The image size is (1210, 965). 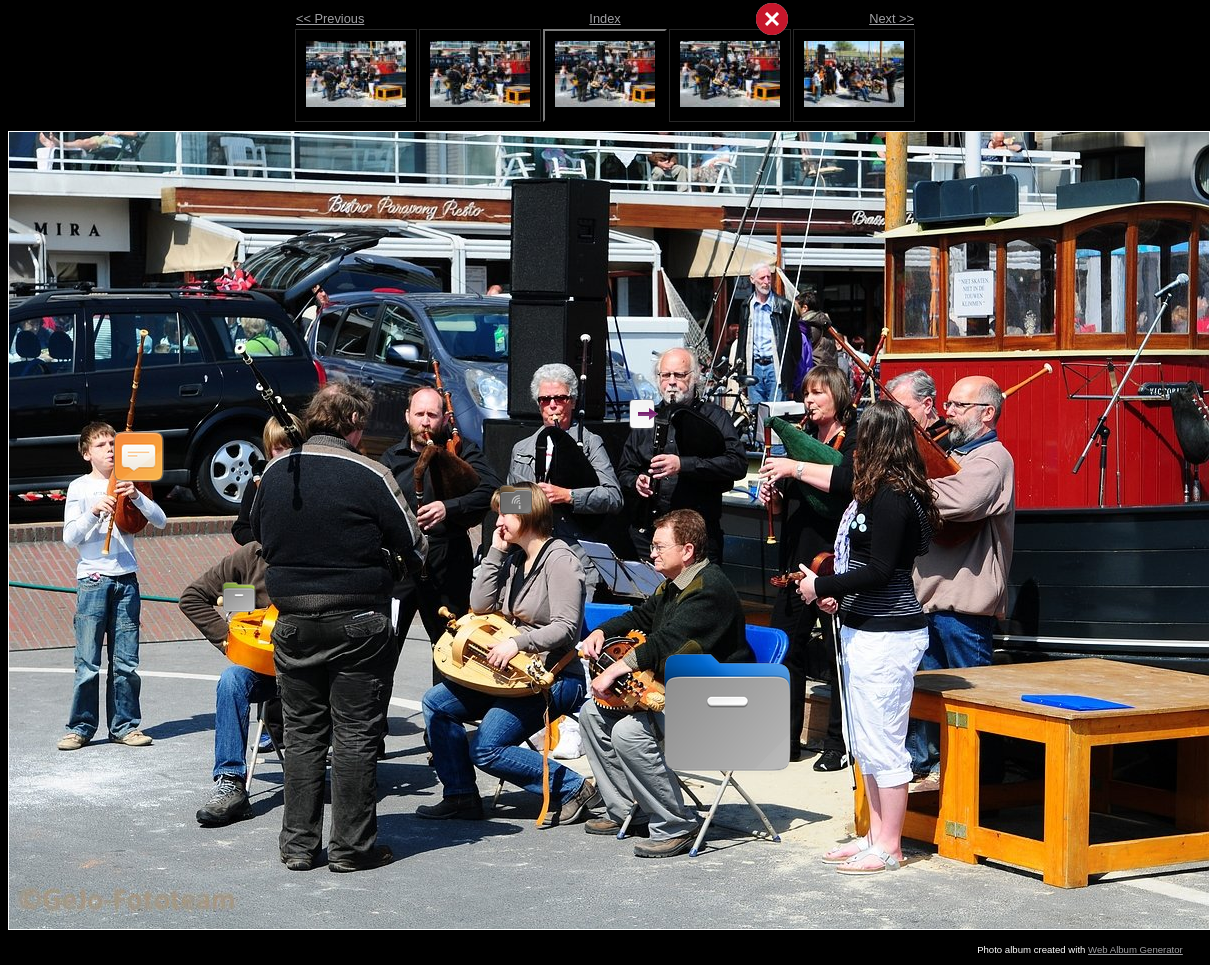 What do you see at coordinates (138, 456) in the screenshot?
I see `open empathy messaging app` at bounding box center [138, 456].